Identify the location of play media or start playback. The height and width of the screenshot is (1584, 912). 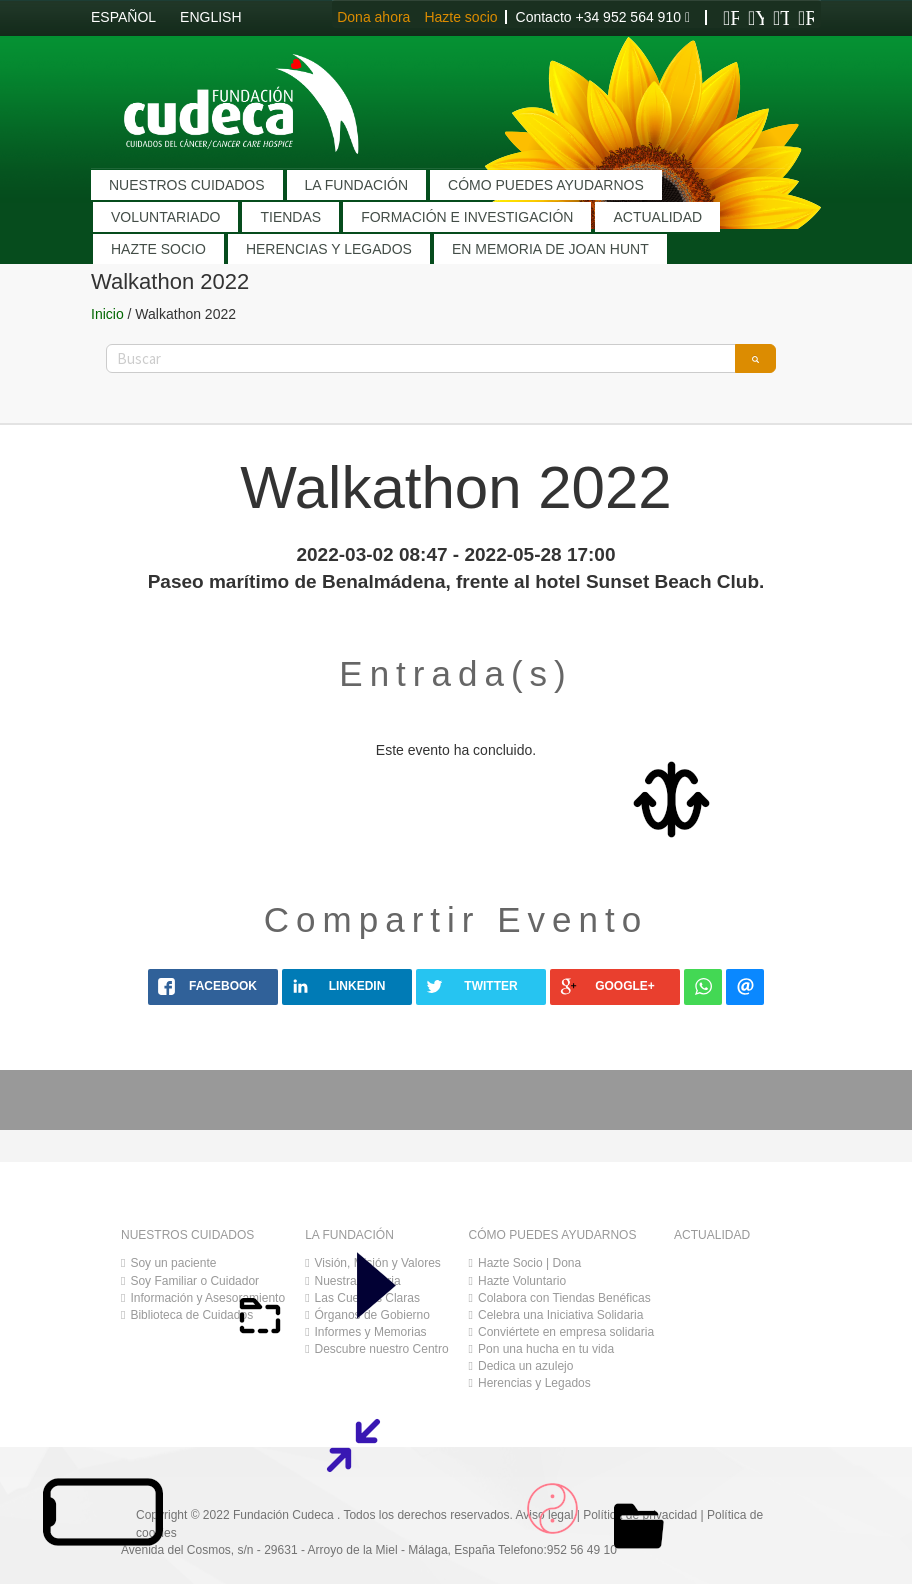
(376, 1285).